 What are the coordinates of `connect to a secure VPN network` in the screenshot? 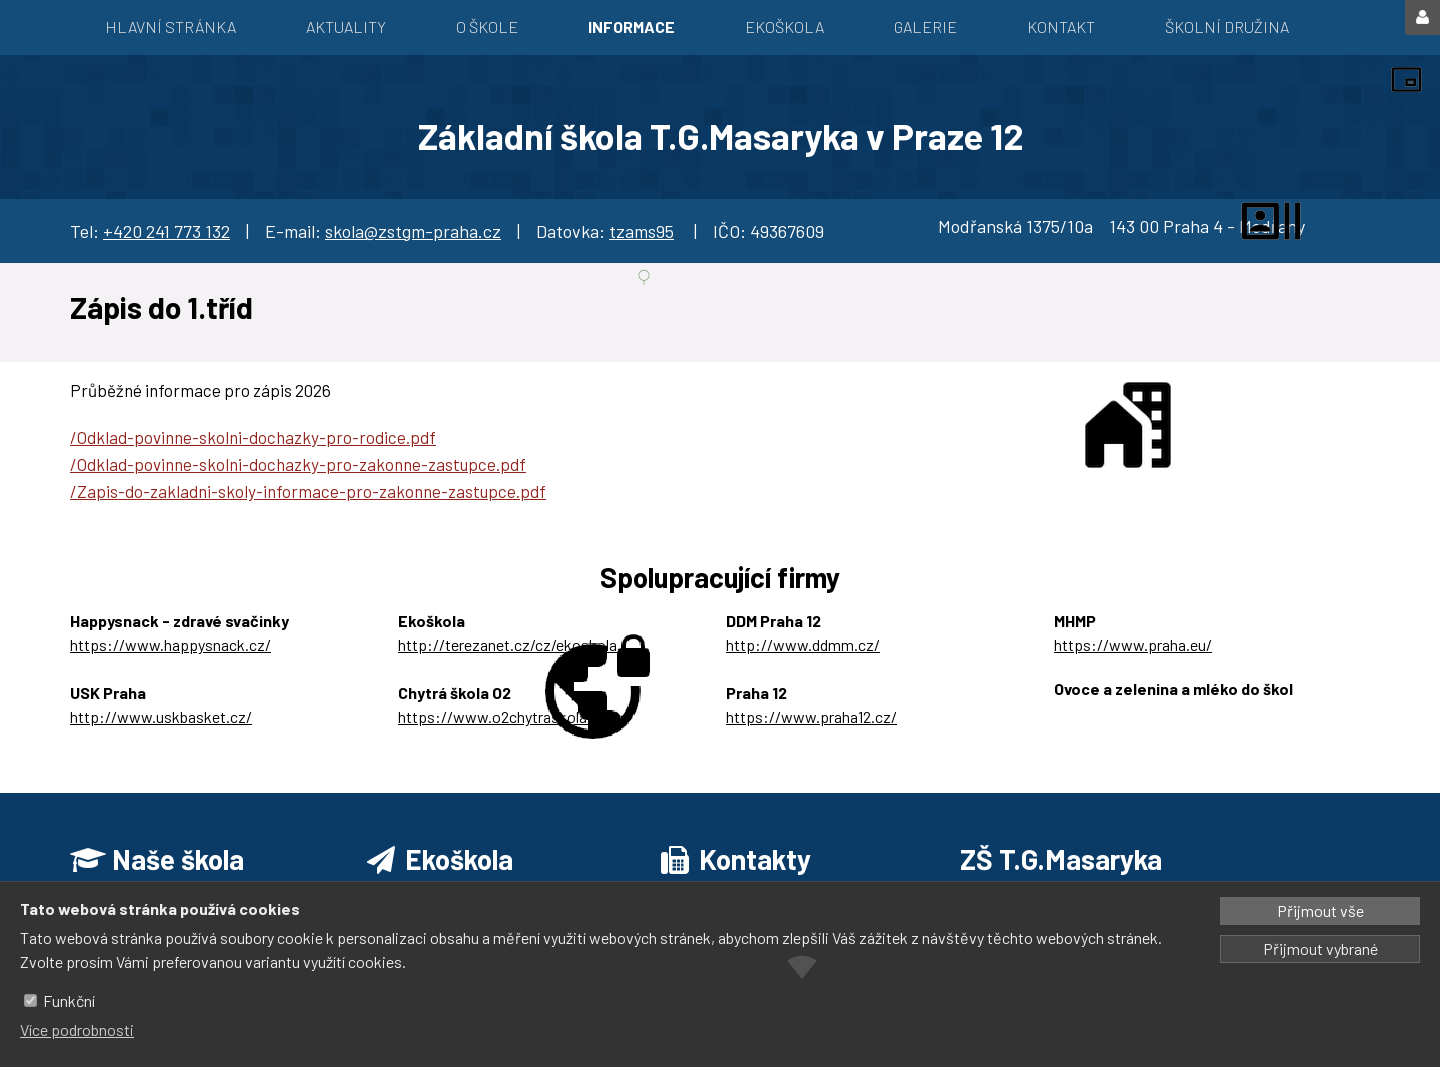 It's located at (597, 686).